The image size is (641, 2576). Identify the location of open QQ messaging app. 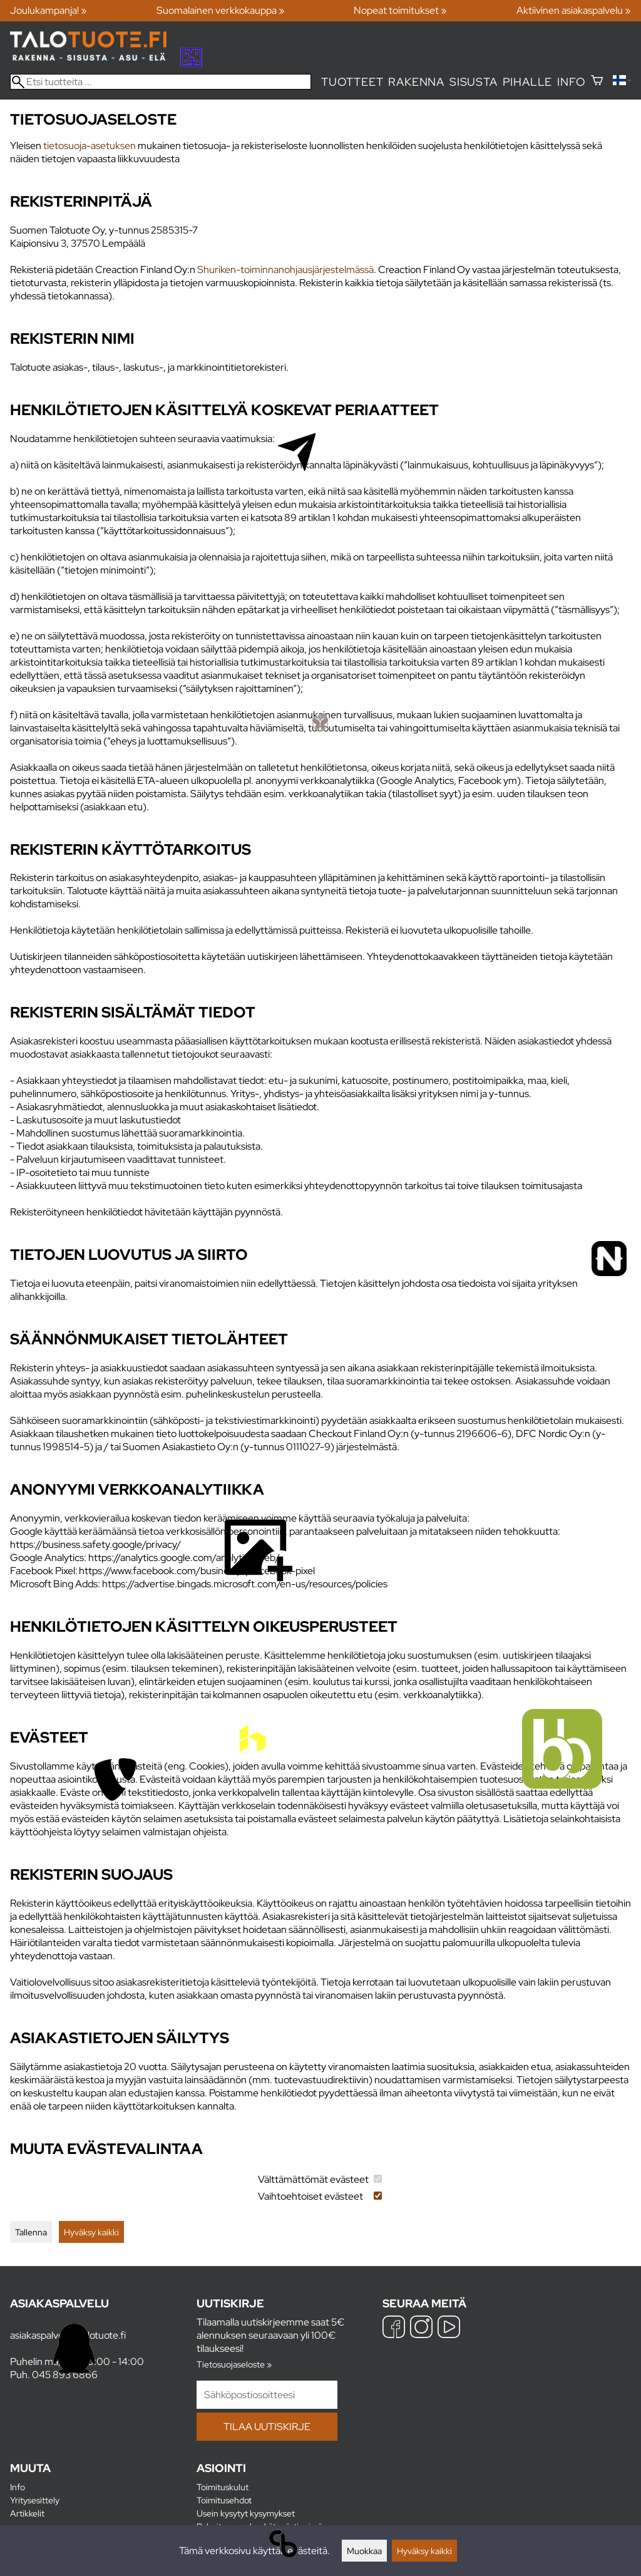
(74, 2348).